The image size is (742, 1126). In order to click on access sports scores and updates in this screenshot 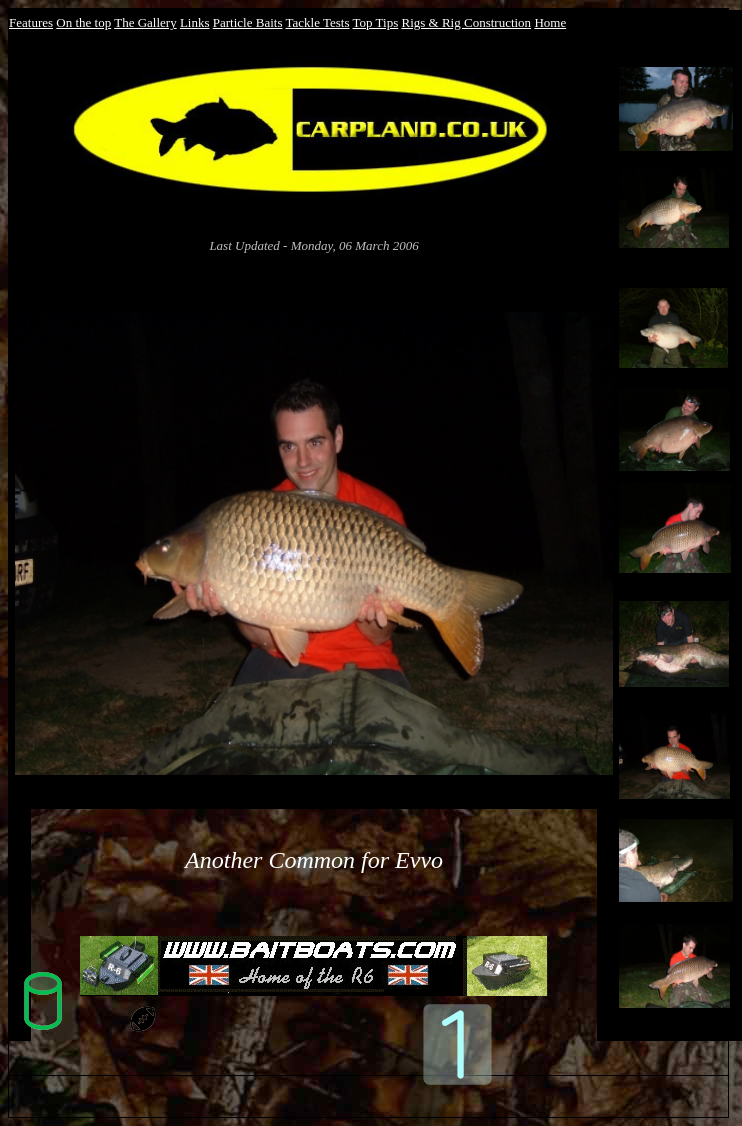, I will do `click(143, 1019)`.